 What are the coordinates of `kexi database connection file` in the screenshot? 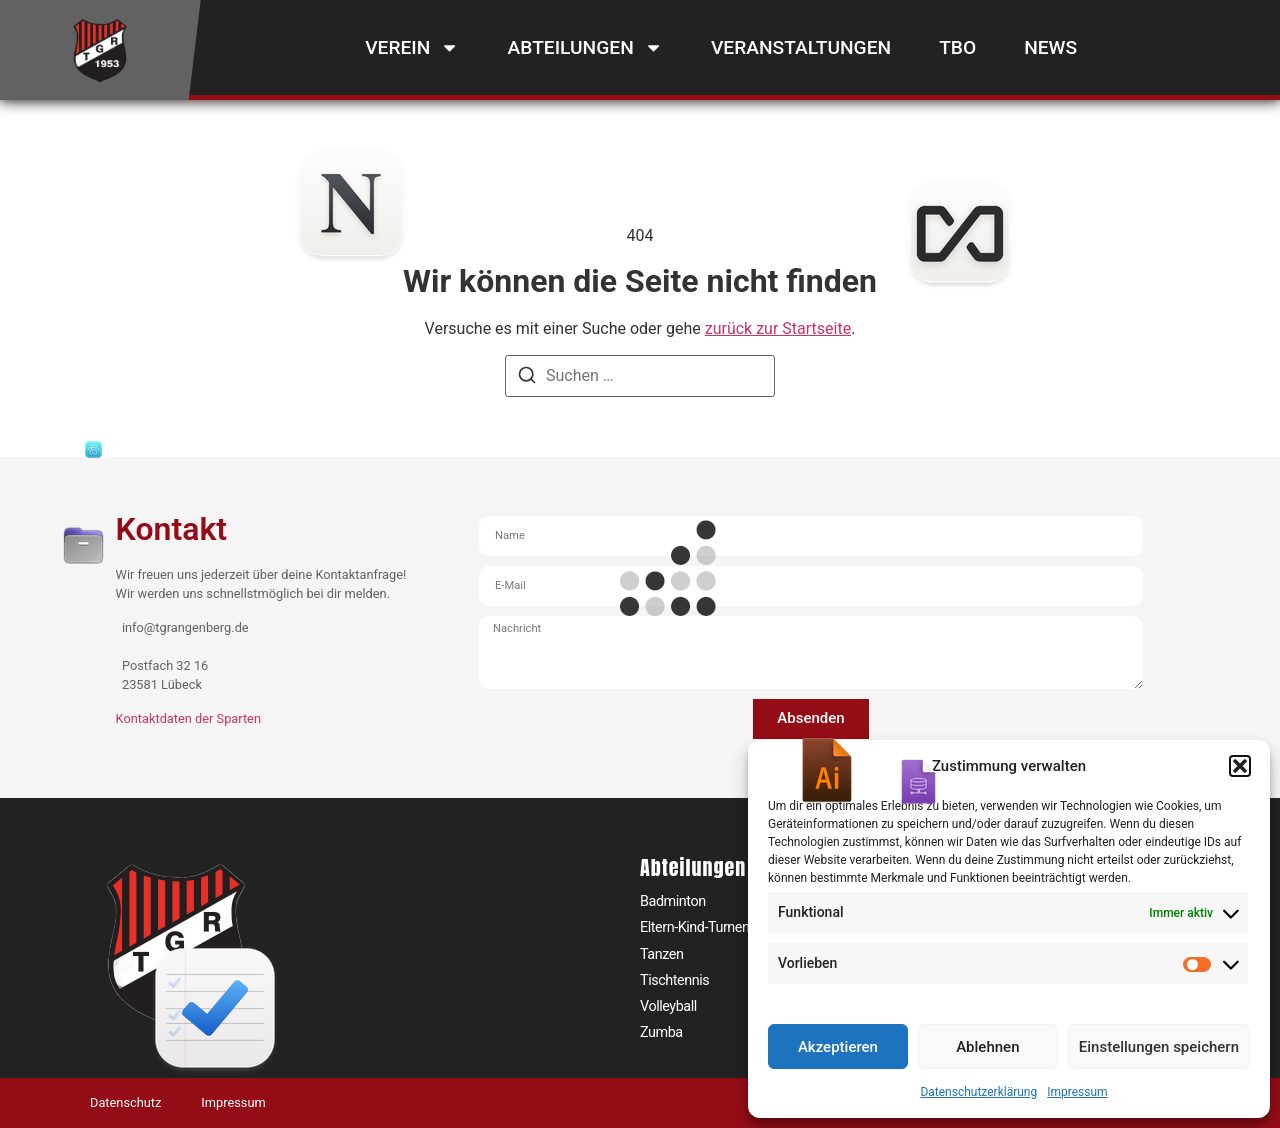 It's located at (918, 782).